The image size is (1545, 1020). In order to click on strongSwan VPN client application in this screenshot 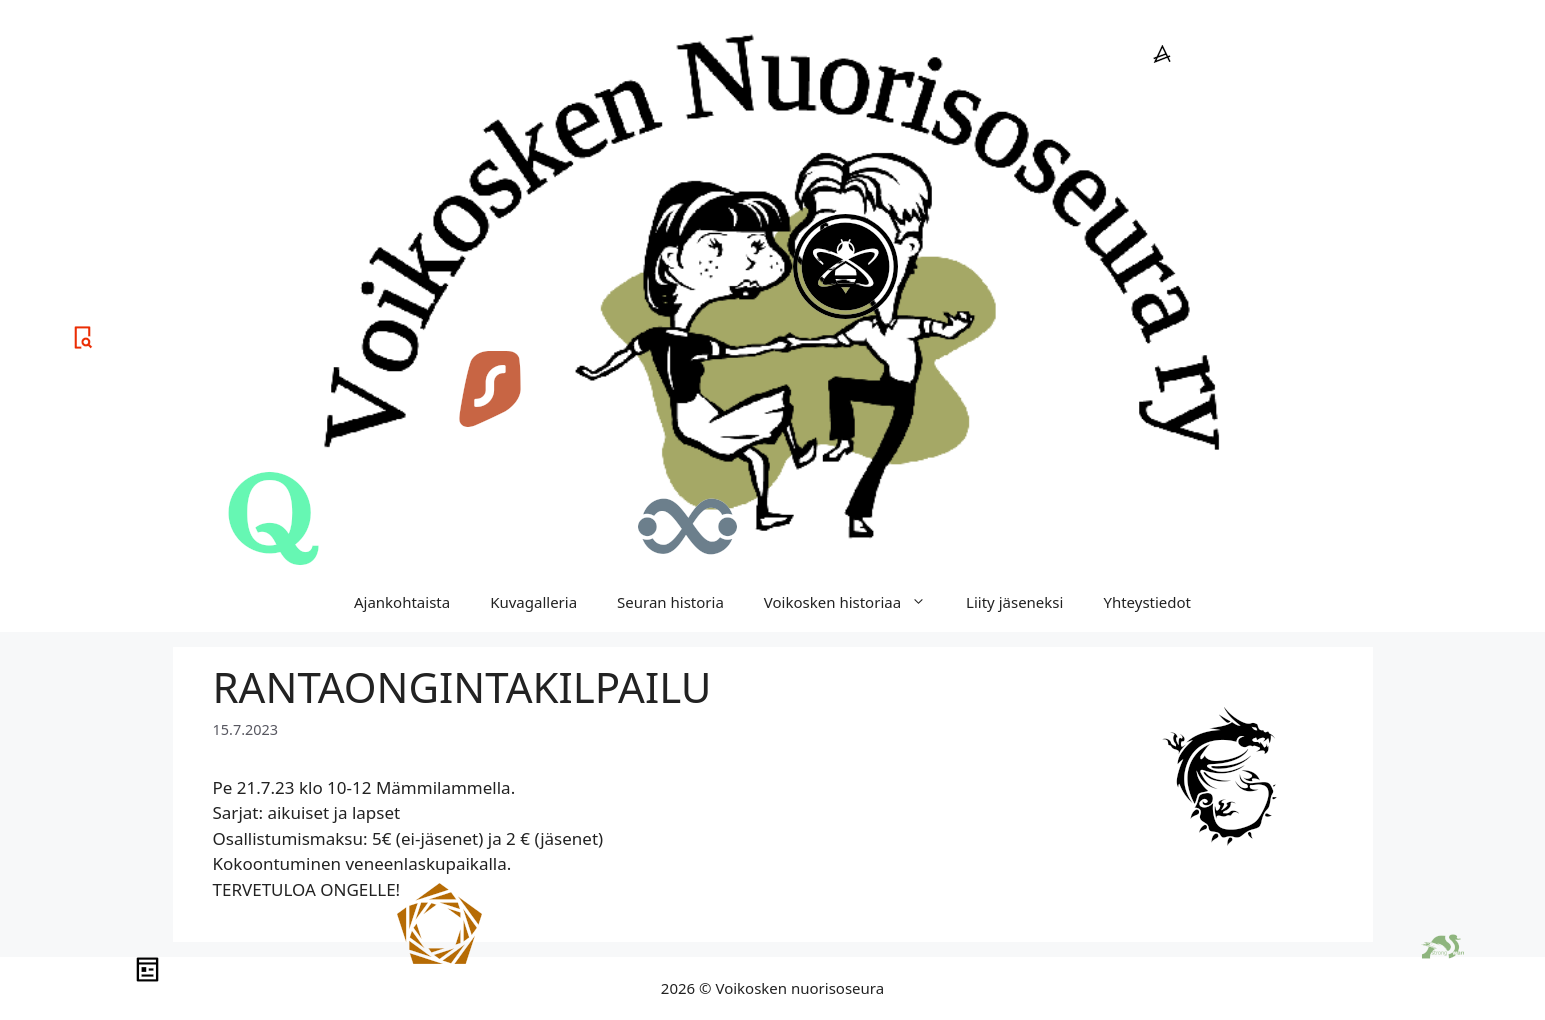, I will do `click(1442, 946)`.